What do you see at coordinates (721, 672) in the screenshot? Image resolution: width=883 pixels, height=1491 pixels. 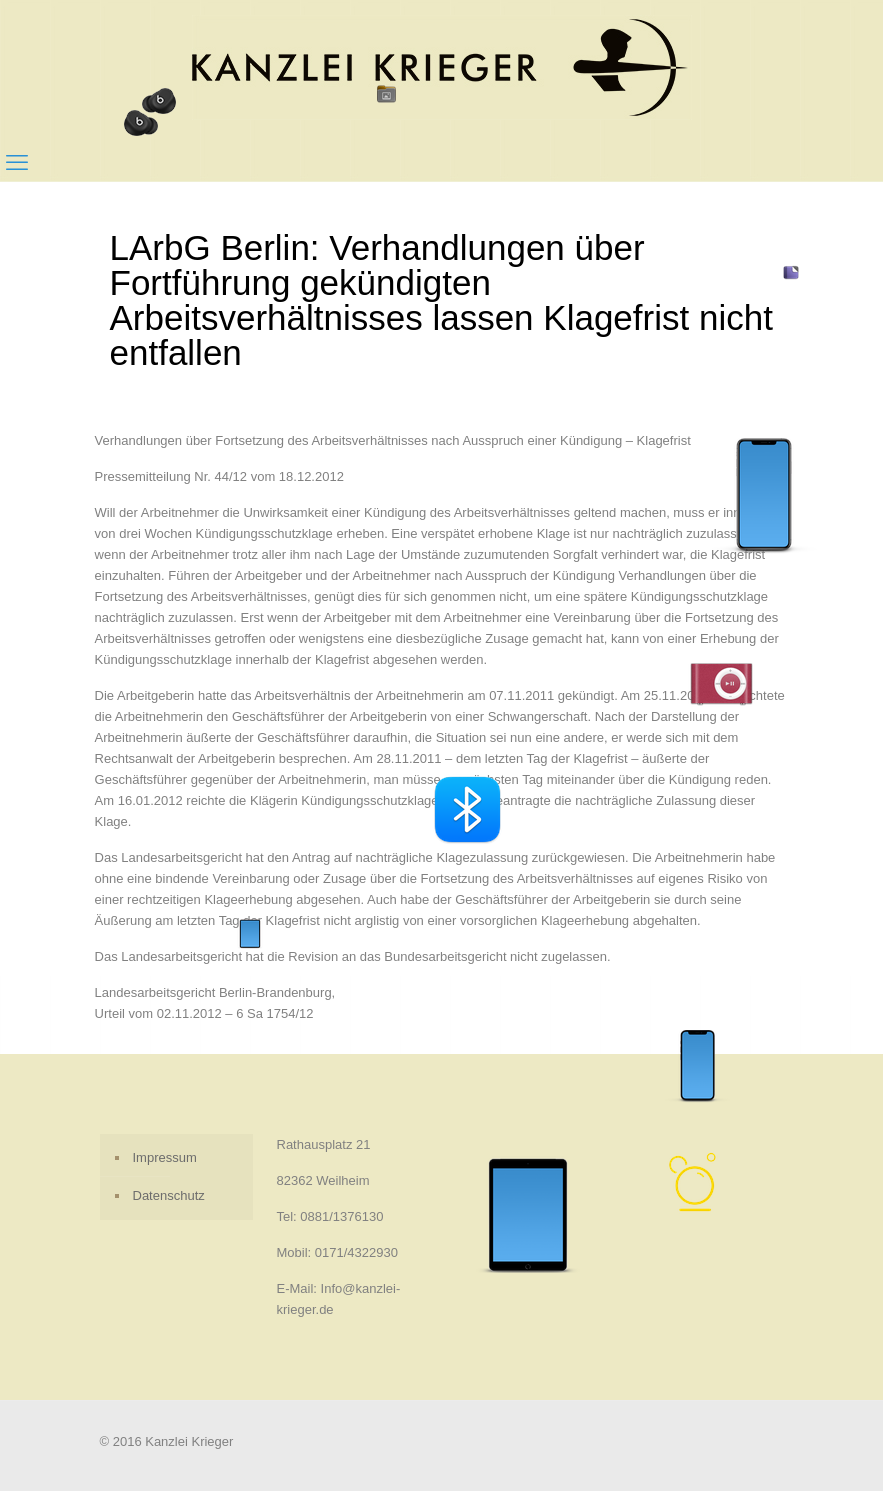 I see `indicates a connected iPod shuffle device` at bounding box center [721, 672].